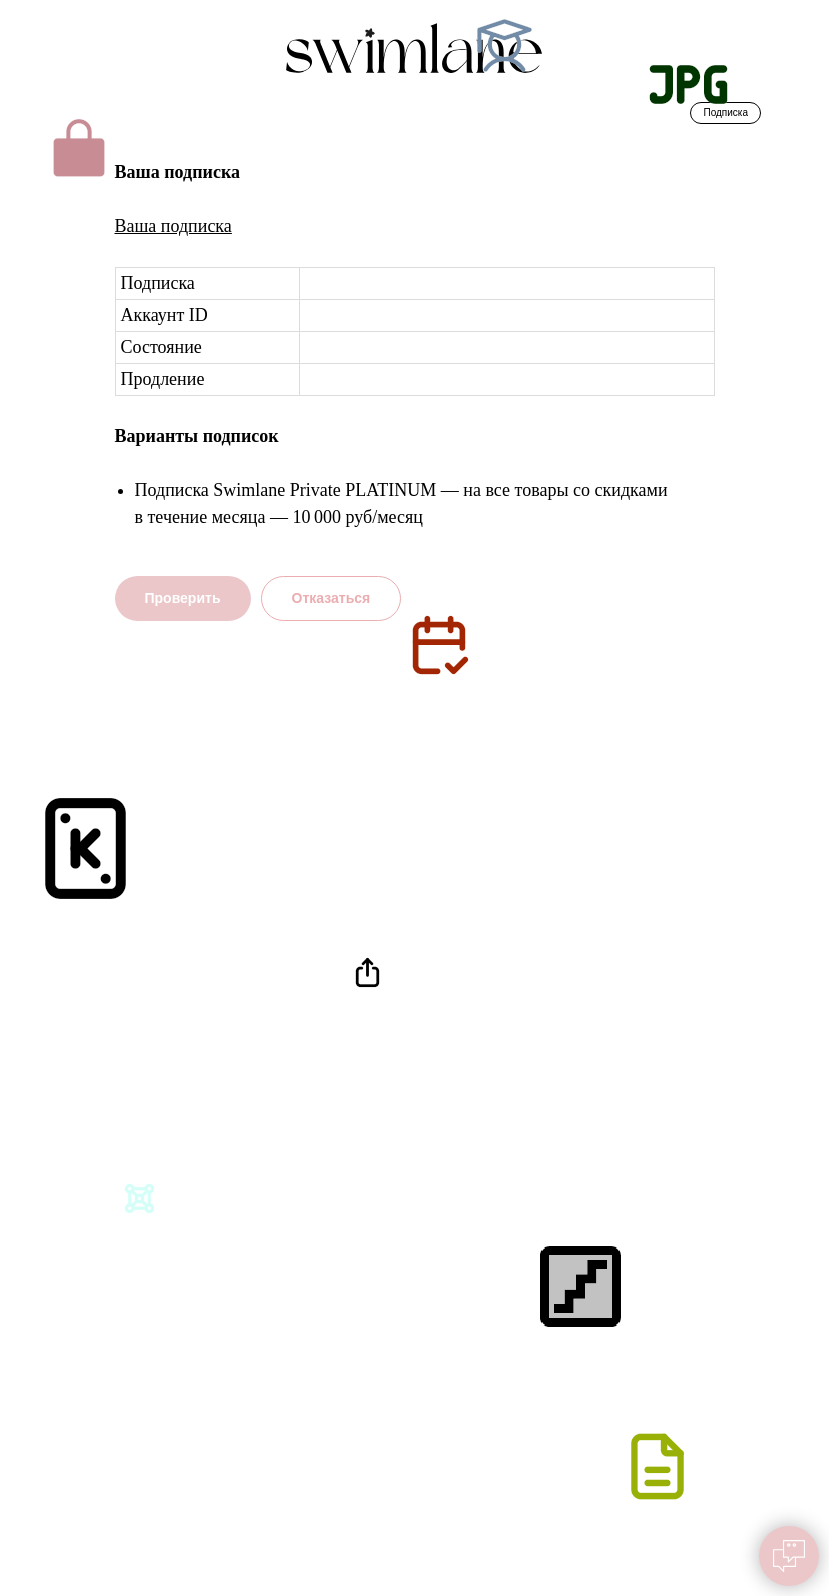 This screenshot has height=1596, width=829. What do you see at coordinates (439, 645) in the screenshot?
I see `confirm or complete a scheduled event` at bounding box center [439, 645].